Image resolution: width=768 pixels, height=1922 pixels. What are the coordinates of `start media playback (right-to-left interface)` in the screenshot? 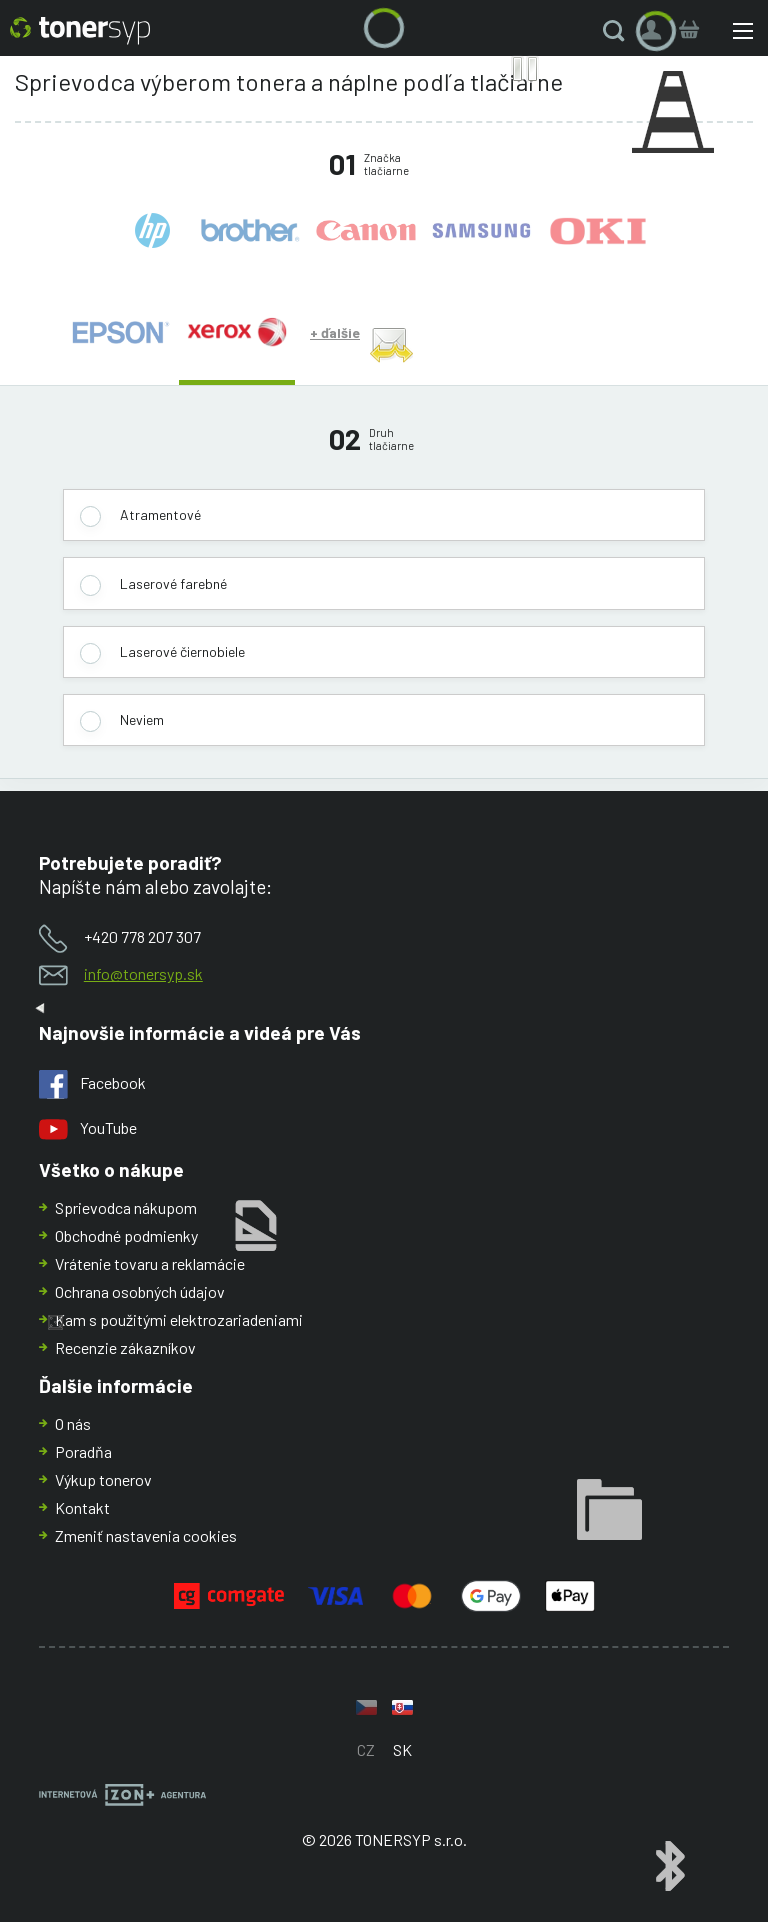 It's located at (40, 1008).